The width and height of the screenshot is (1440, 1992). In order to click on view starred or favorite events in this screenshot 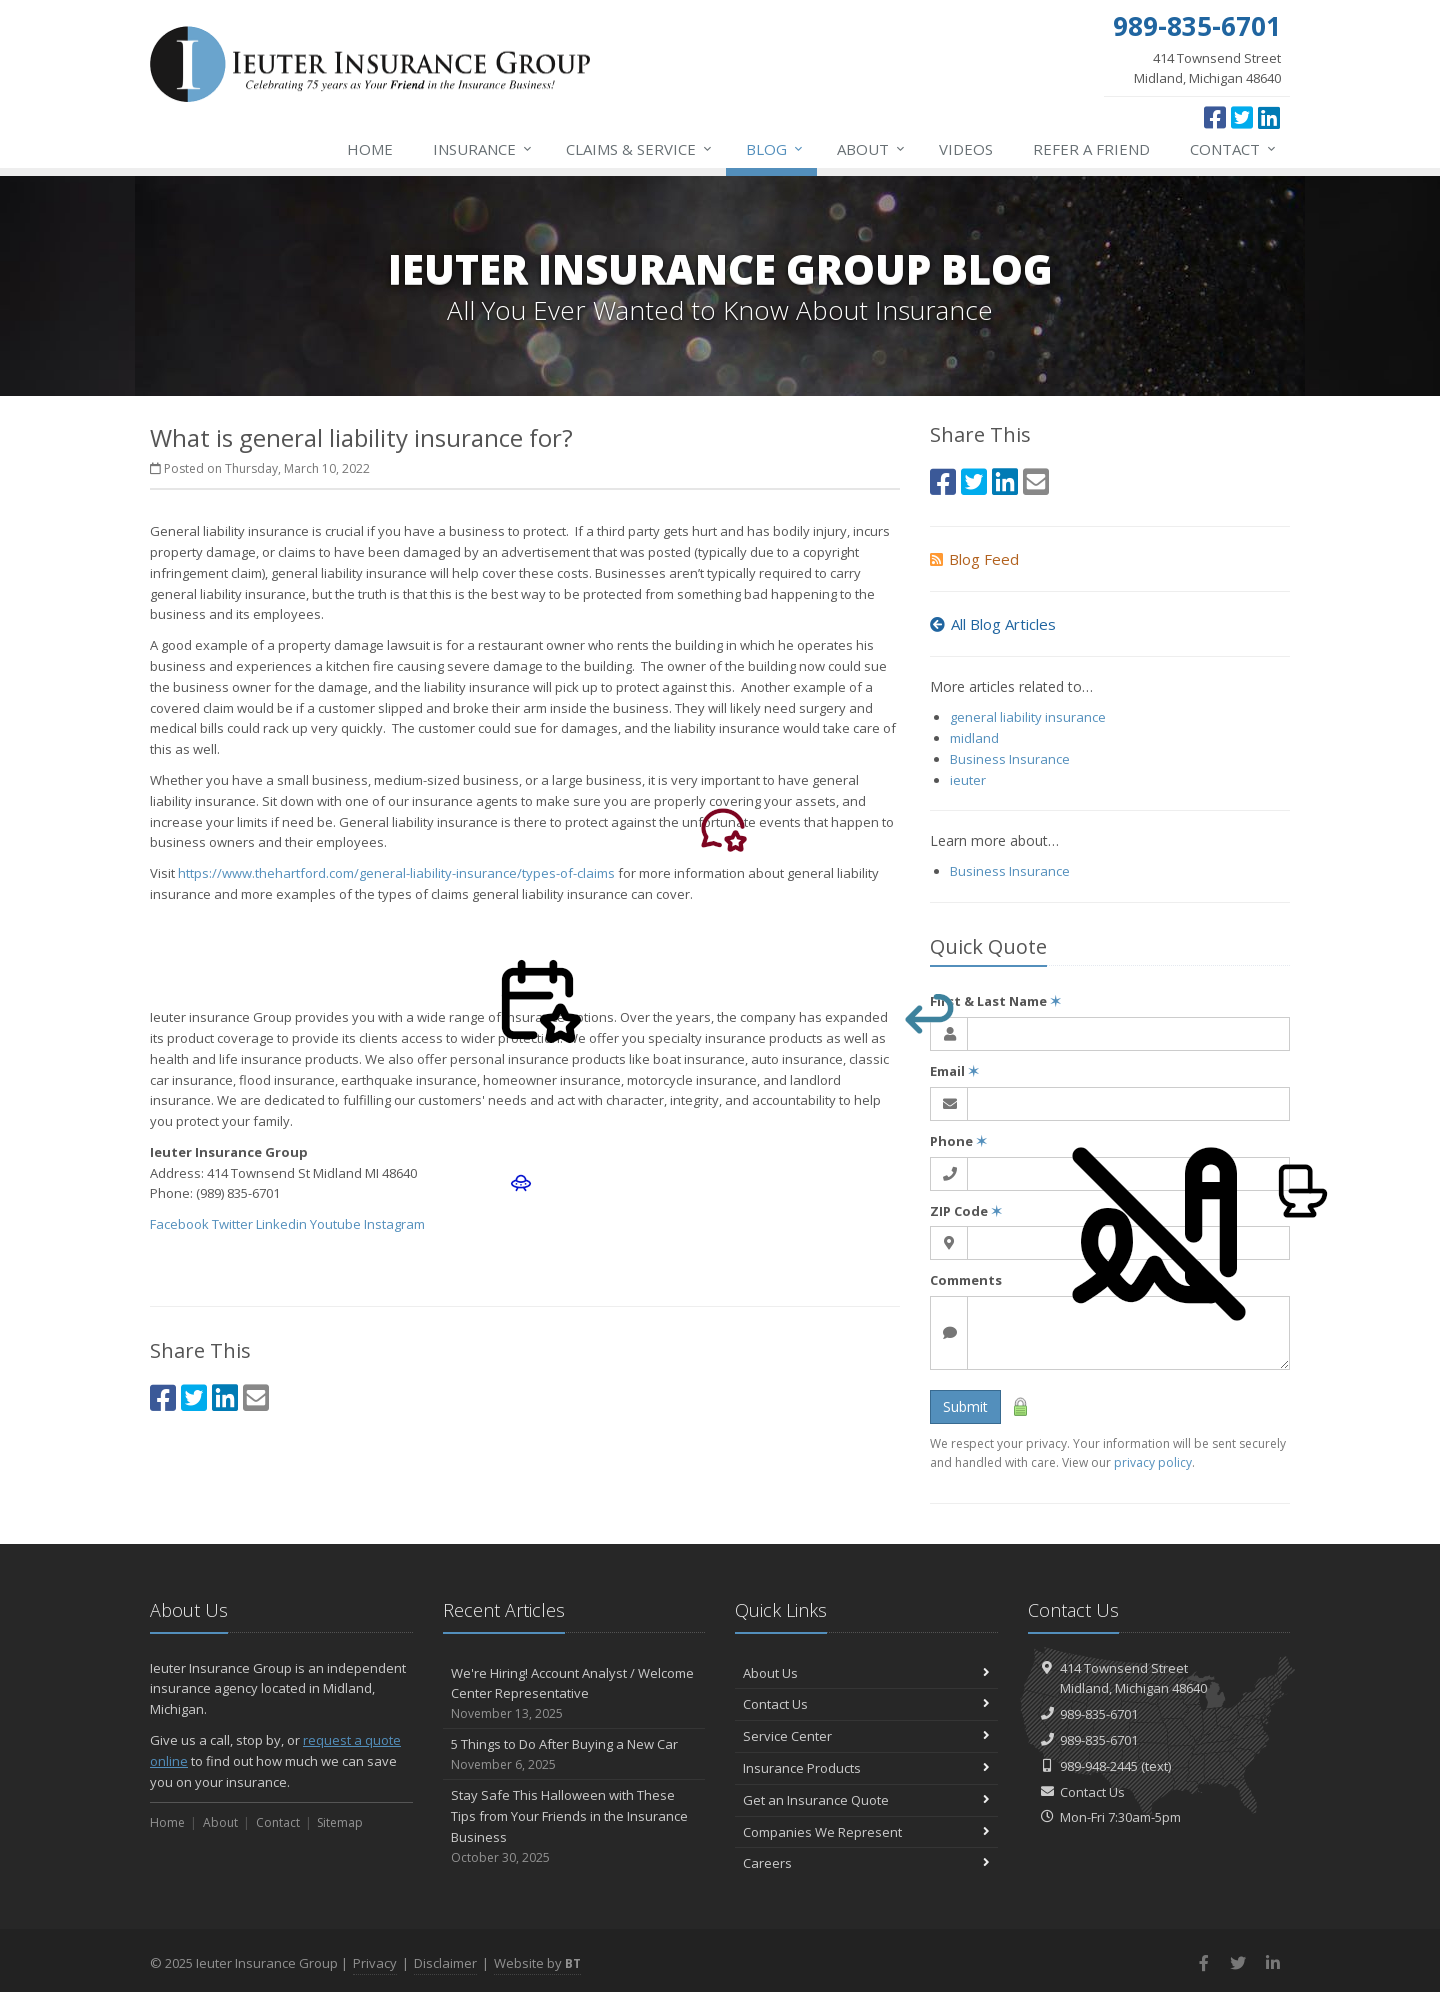, I will do `click(537, 999)`.